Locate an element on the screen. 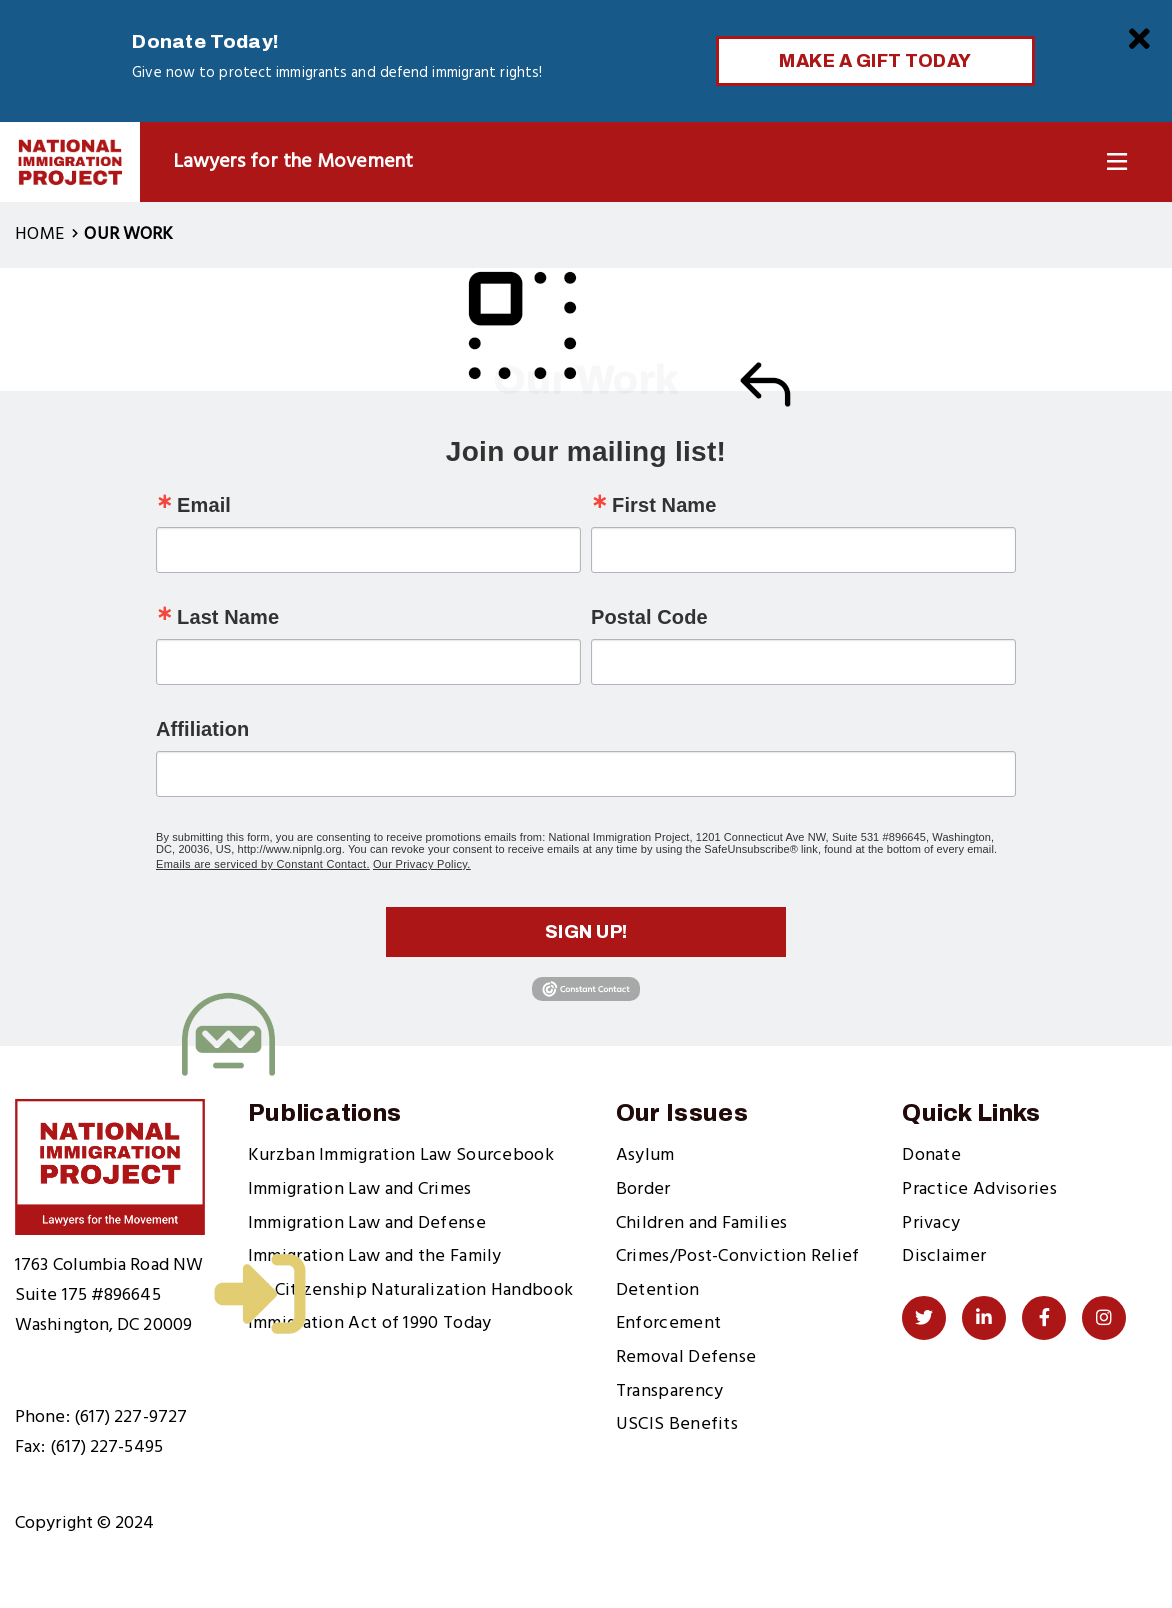 This screenshot has width=1172, height=1608. align content to top-left corner is located at coordinates (522, 325).